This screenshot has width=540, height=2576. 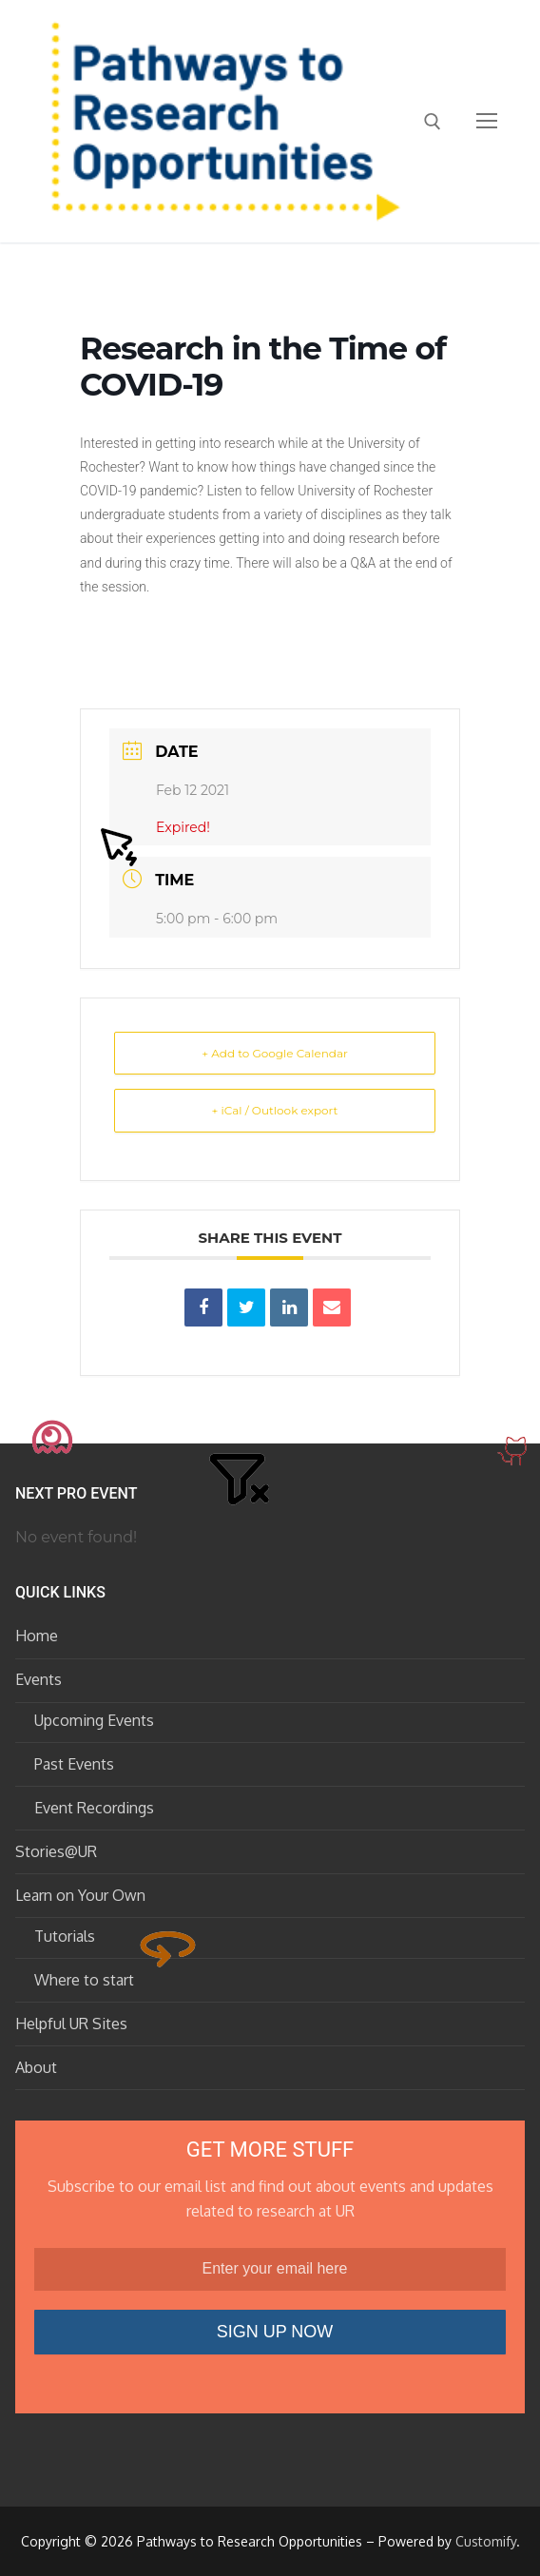 I want to click on view project on github, so click(x=514, y=1450).